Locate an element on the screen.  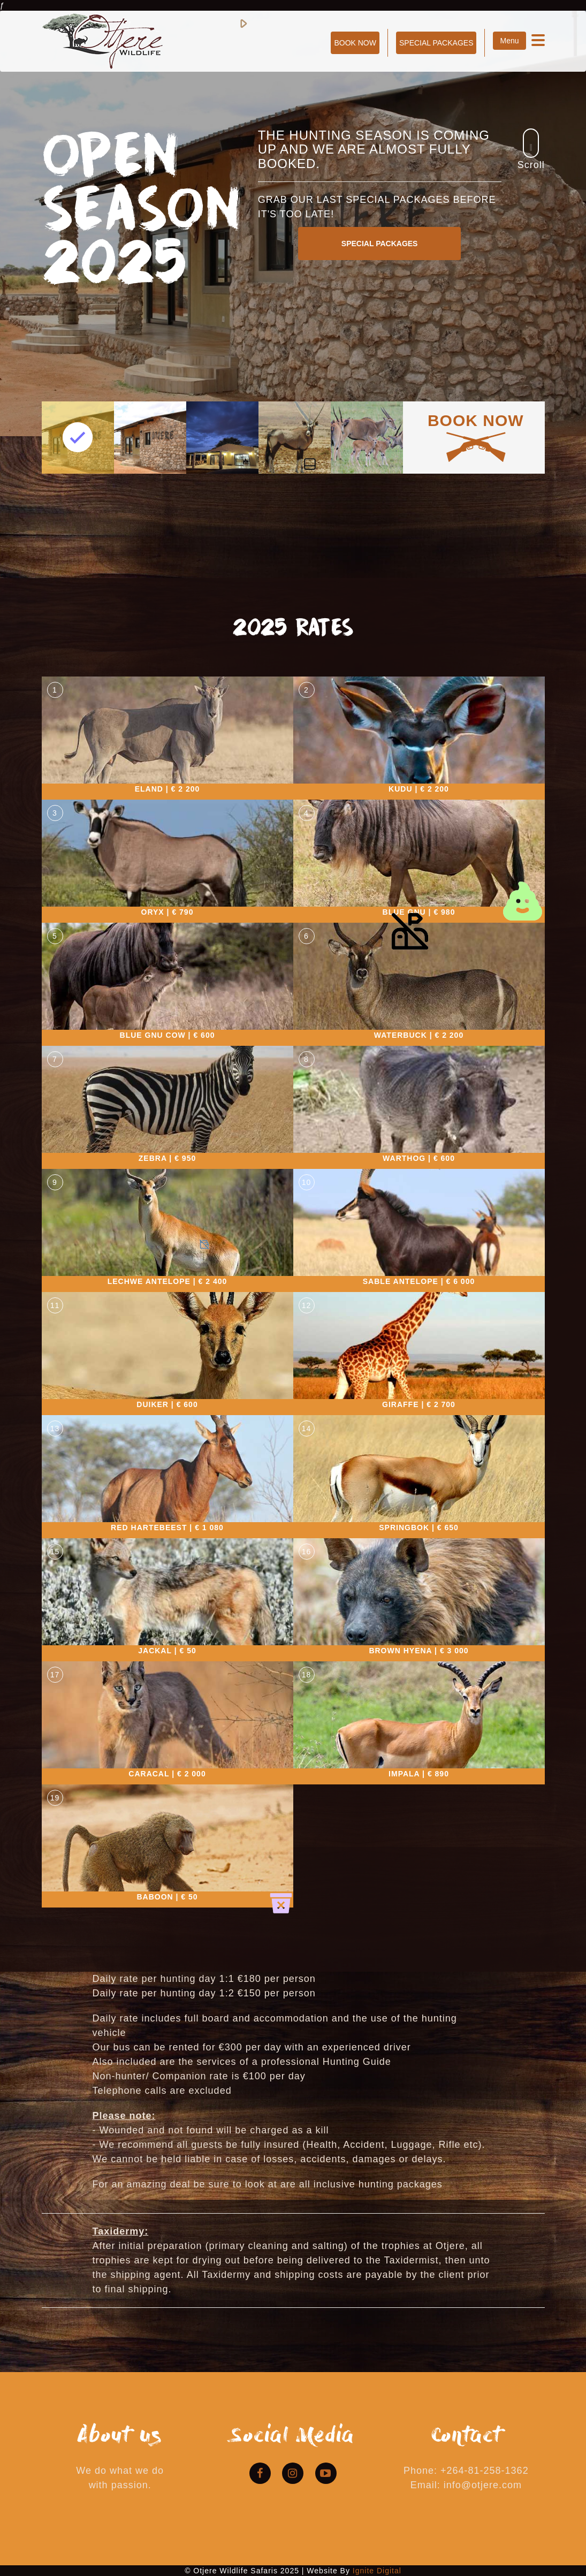
navigate to the next screen or step is located at coordinates (243, 24).